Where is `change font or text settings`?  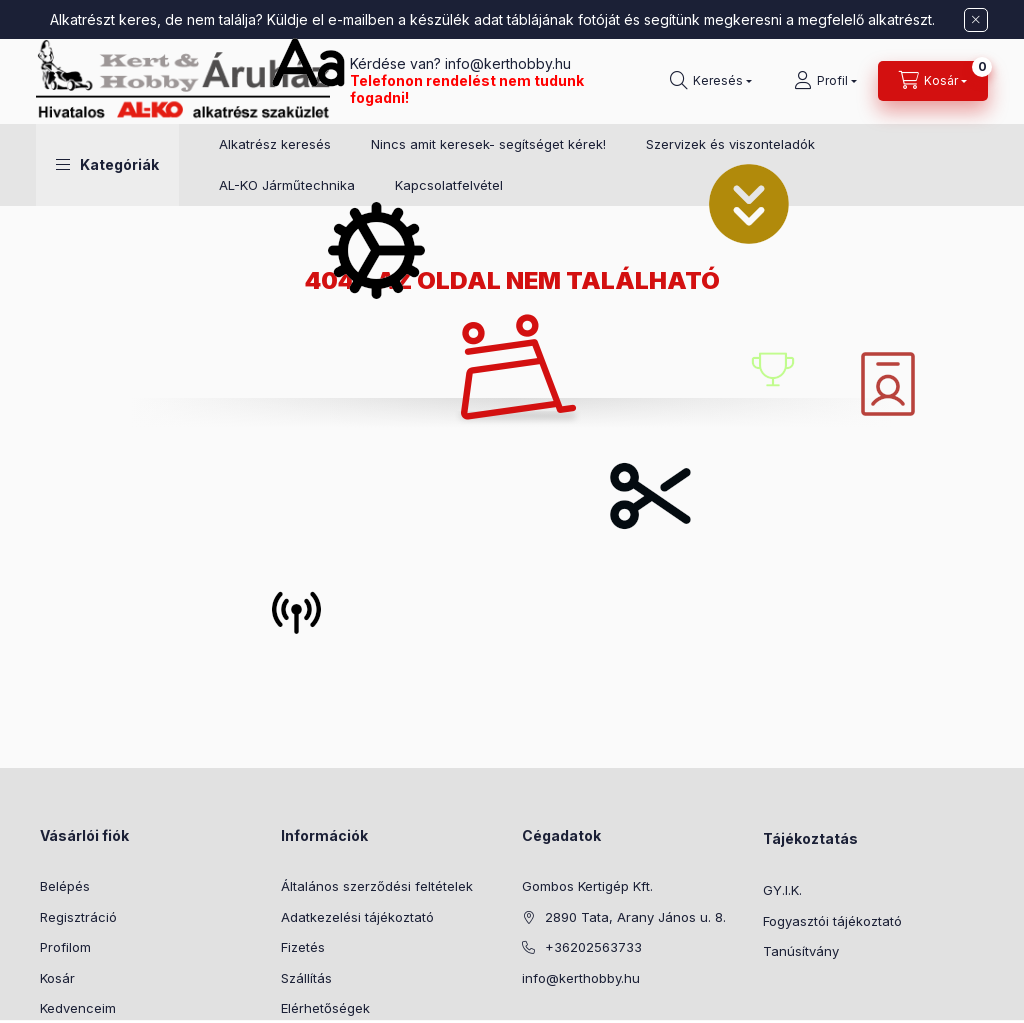 change font or text settings is located at coordinates (309, 63).